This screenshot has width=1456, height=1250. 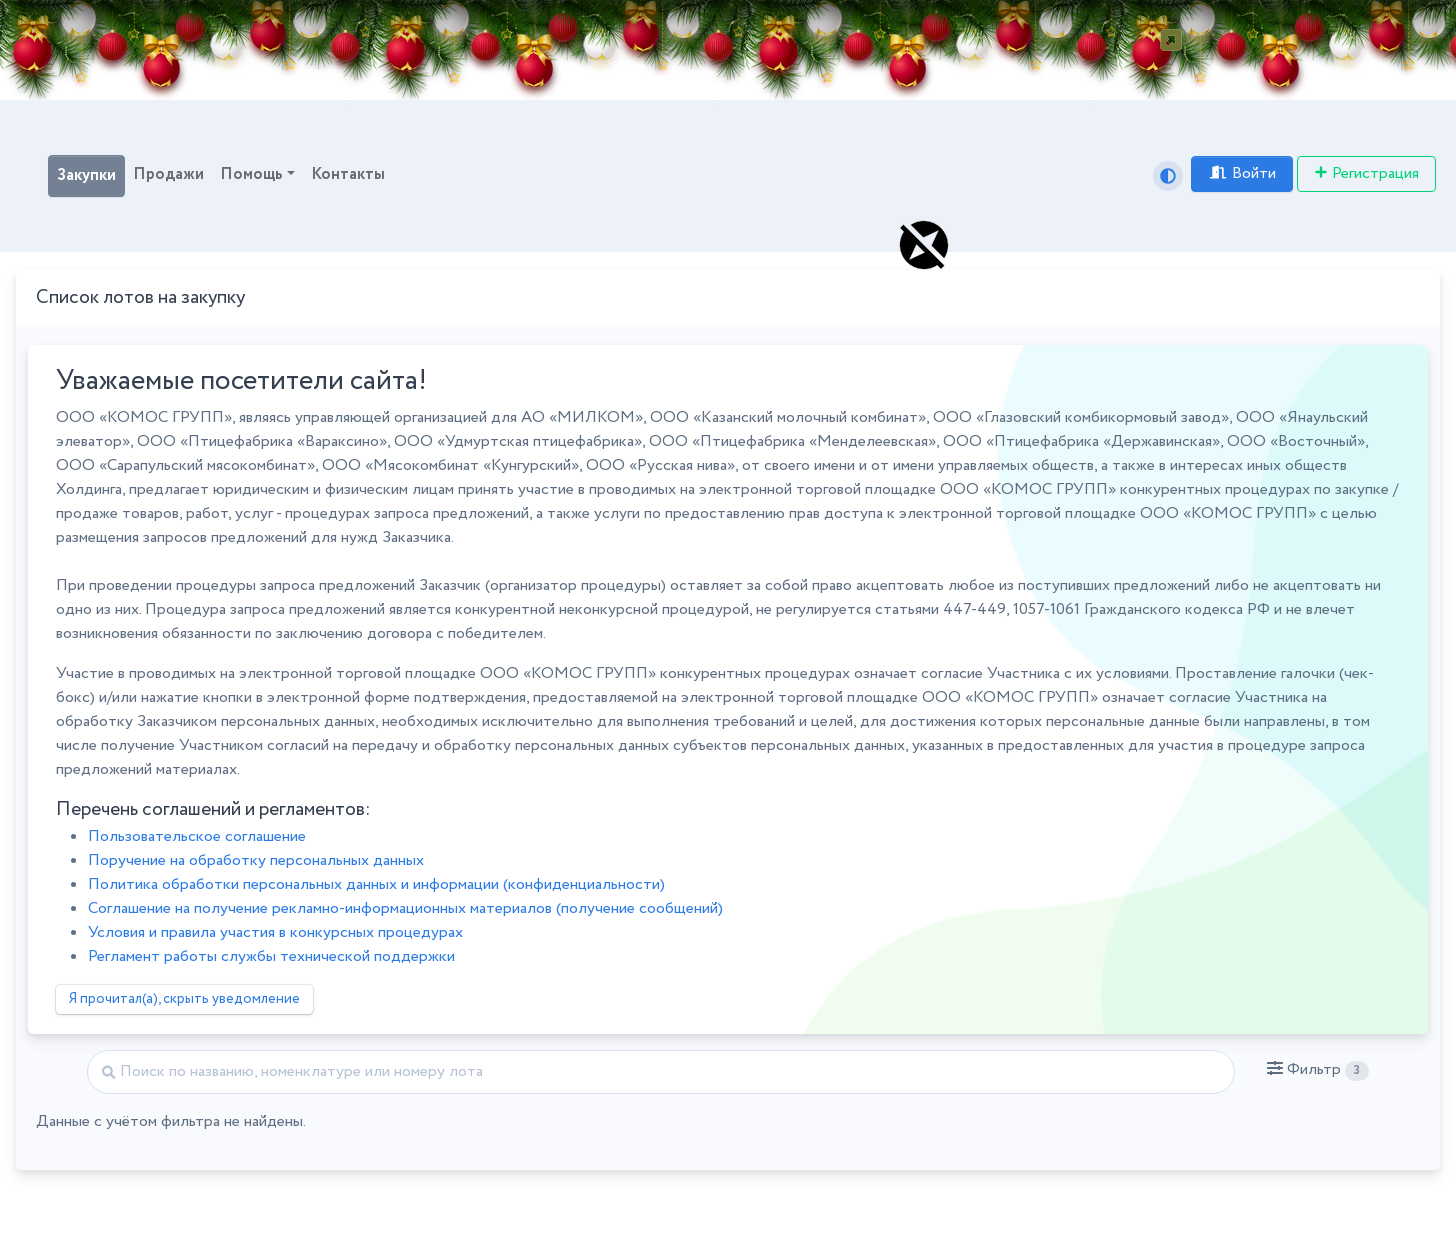 What do you see at coordinates (1171, 40) in the screenshot?
I see `open link in a new window or tab` at bounding box center [1171, 40].